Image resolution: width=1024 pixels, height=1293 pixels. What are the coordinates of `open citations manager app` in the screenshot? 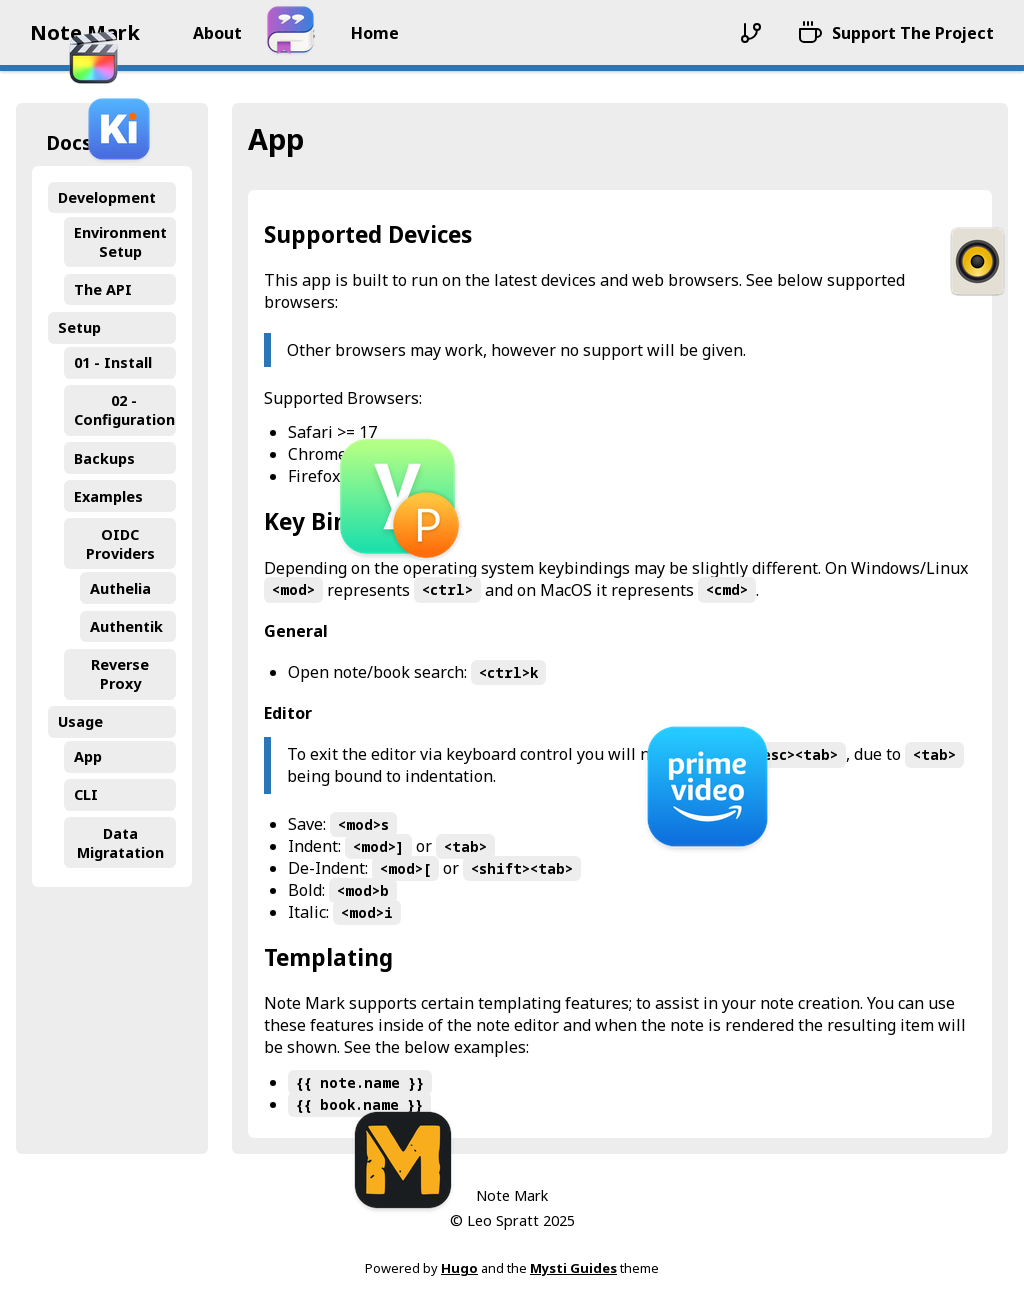 It's located at (290, 29).